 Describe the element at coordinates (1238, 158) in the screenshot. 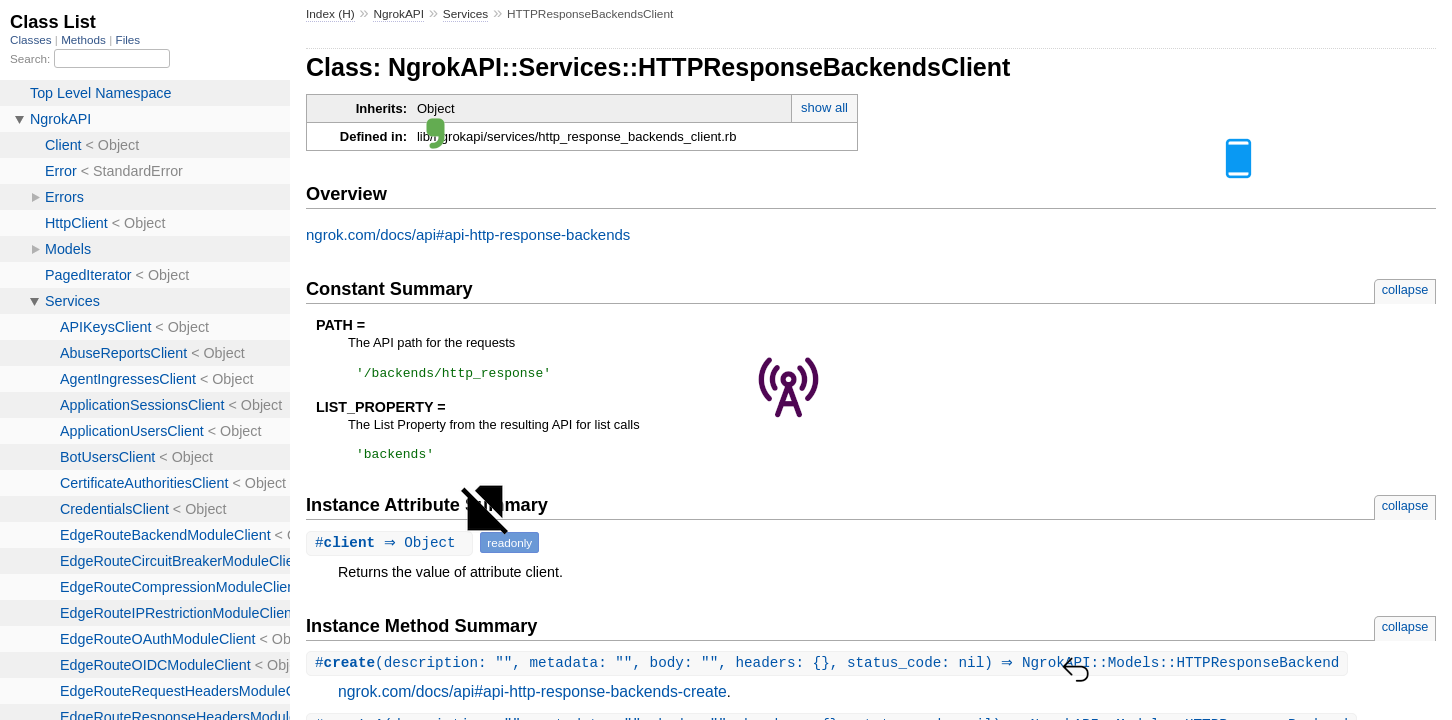

I see `view mobile device settings` at that location.